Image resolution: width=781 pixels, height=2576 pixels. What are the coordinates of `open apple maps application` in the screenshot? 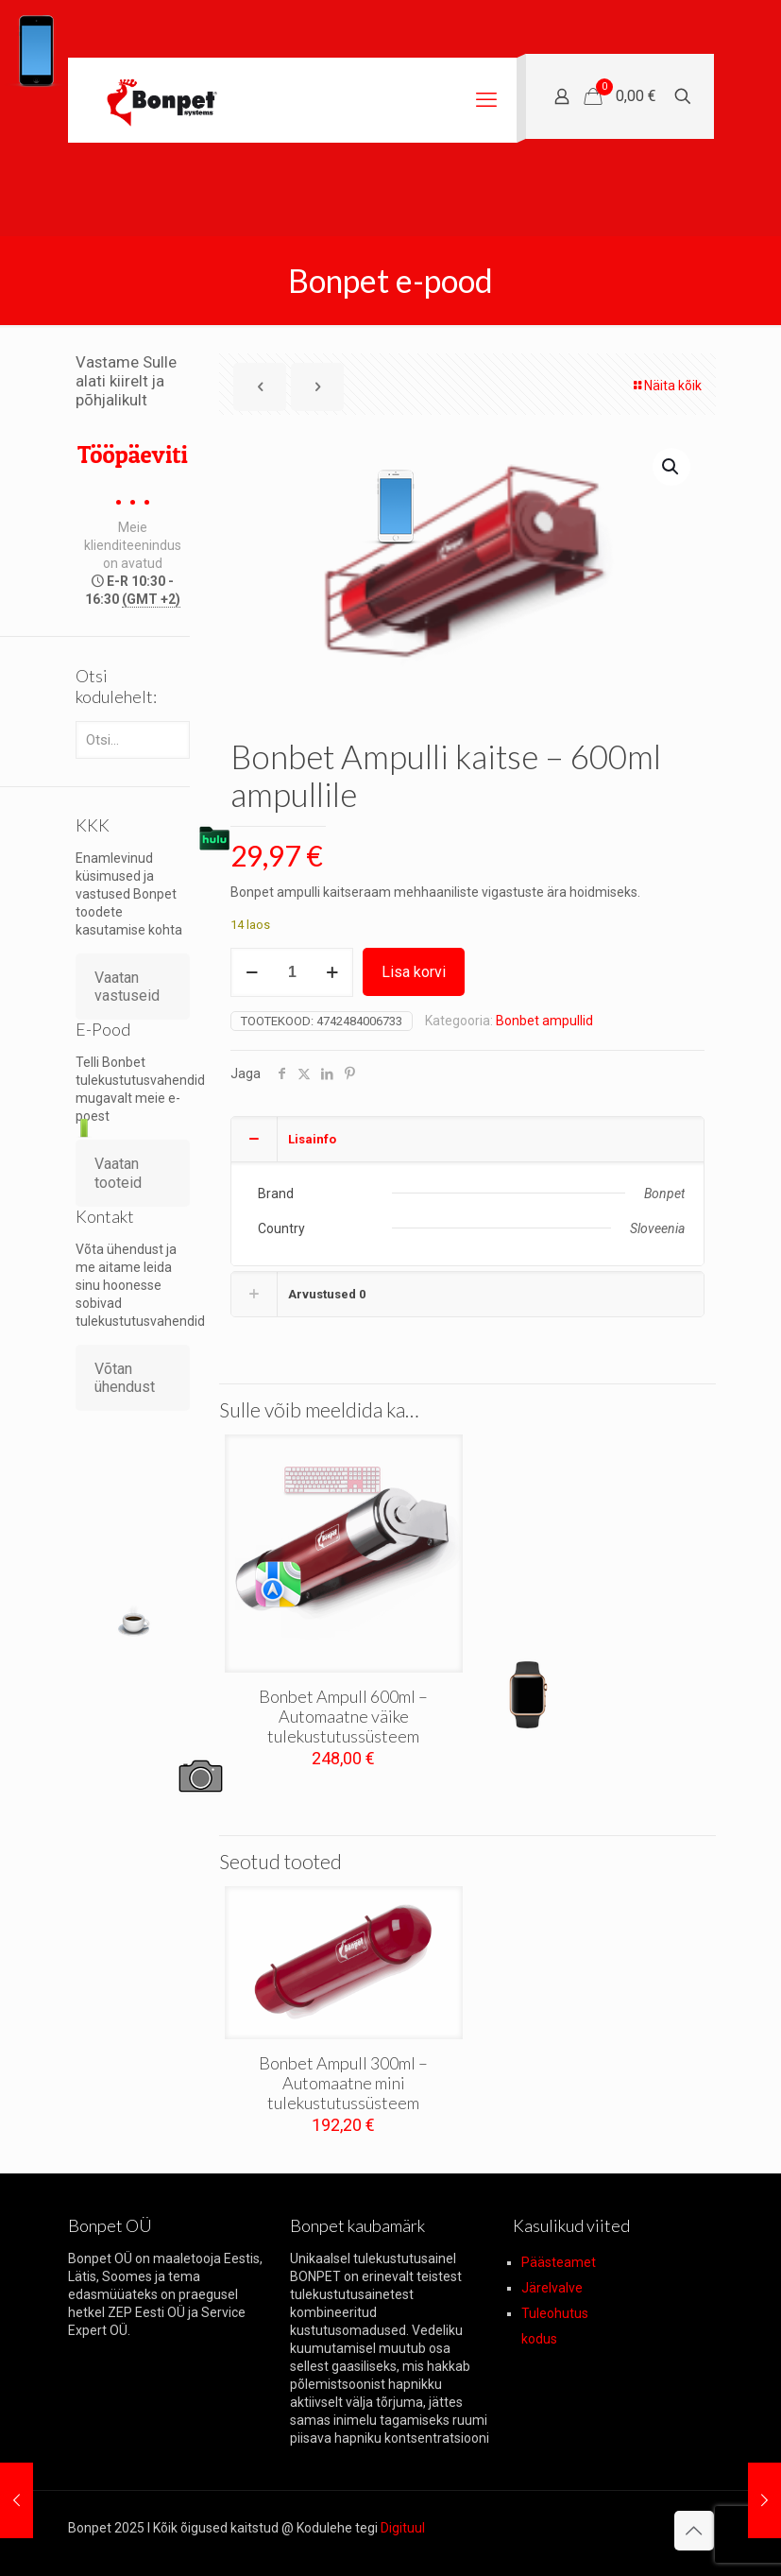 It's located at (278, 1584).